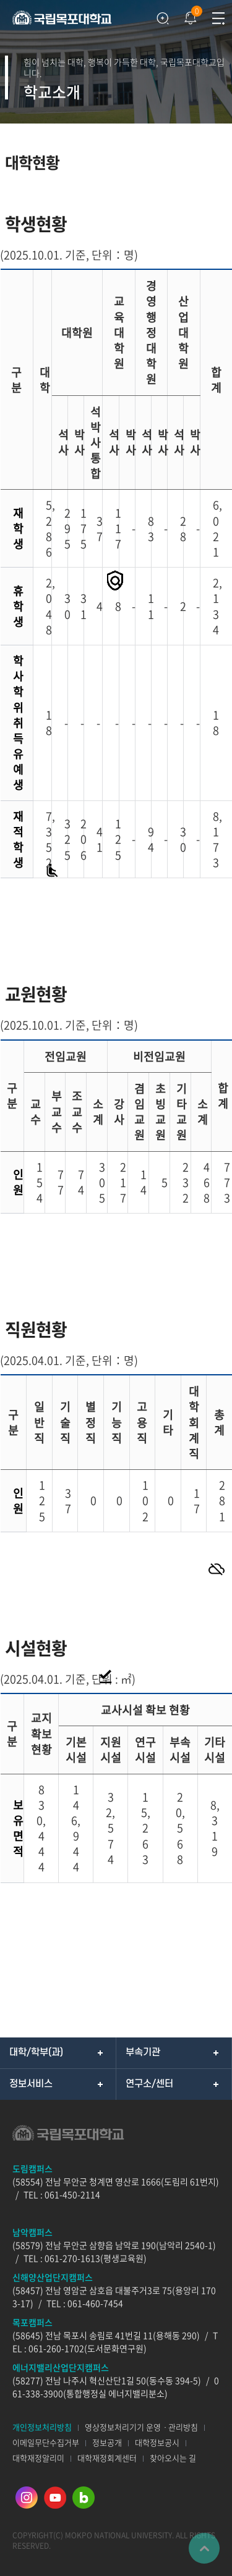  What do you see at coordinates (115, 581) in the screenshot?
I see `view privacy policy or terms` at bounding box center [115, 581].